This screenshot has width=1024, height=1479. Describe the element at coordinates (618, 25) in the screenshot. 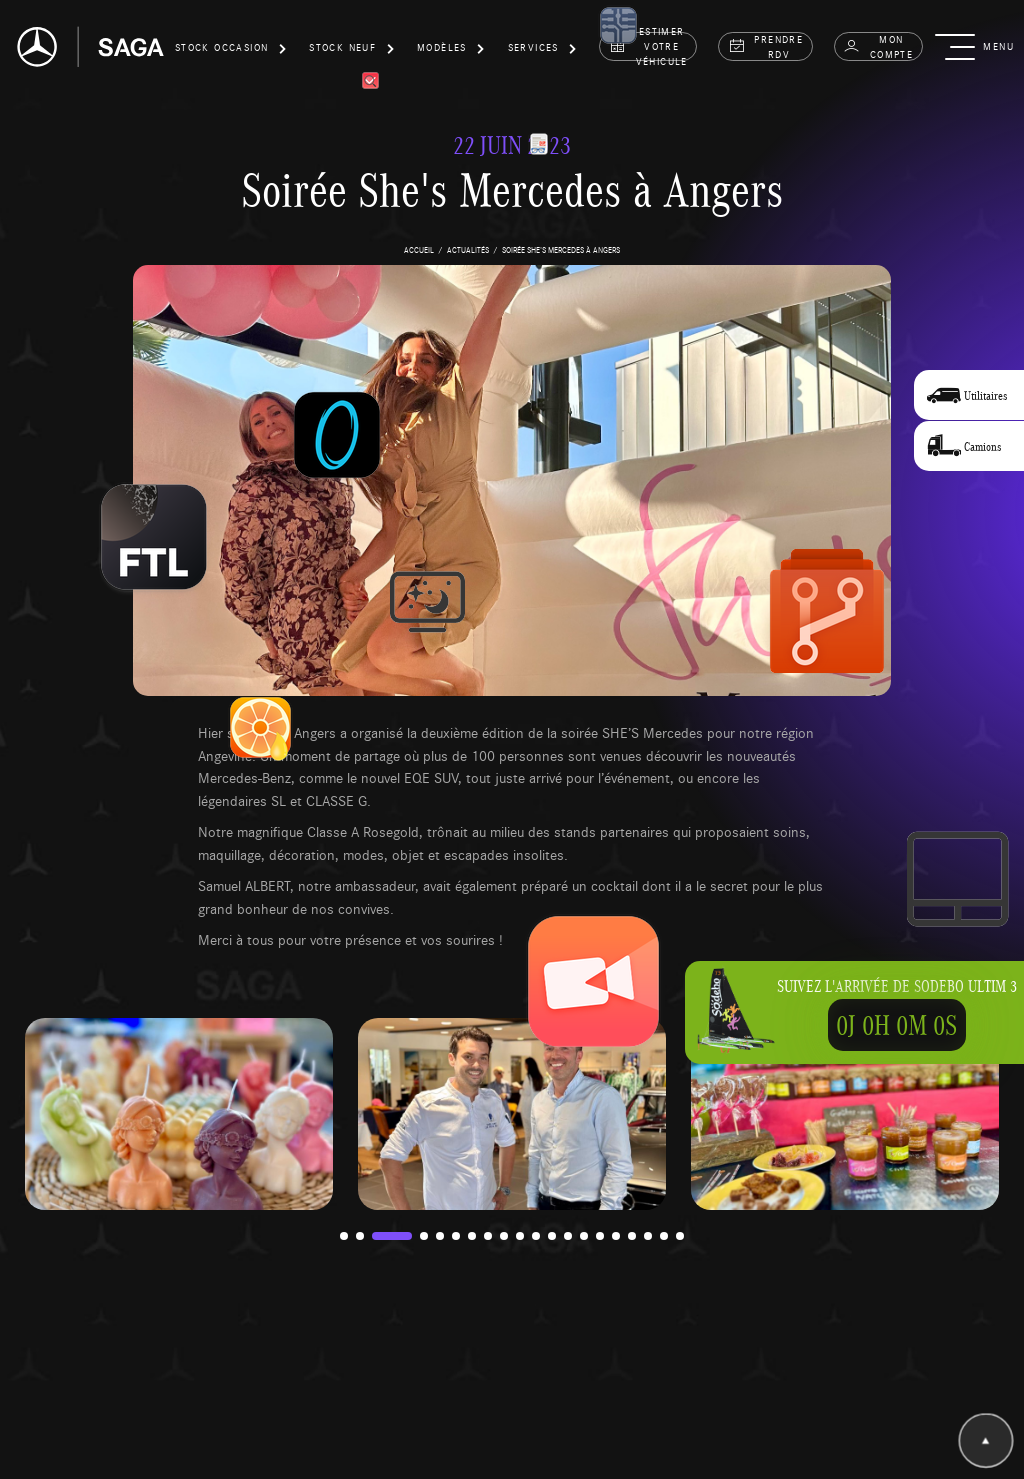

I see `open gerbview nightly app for viewing gerber PCB files` at that location.